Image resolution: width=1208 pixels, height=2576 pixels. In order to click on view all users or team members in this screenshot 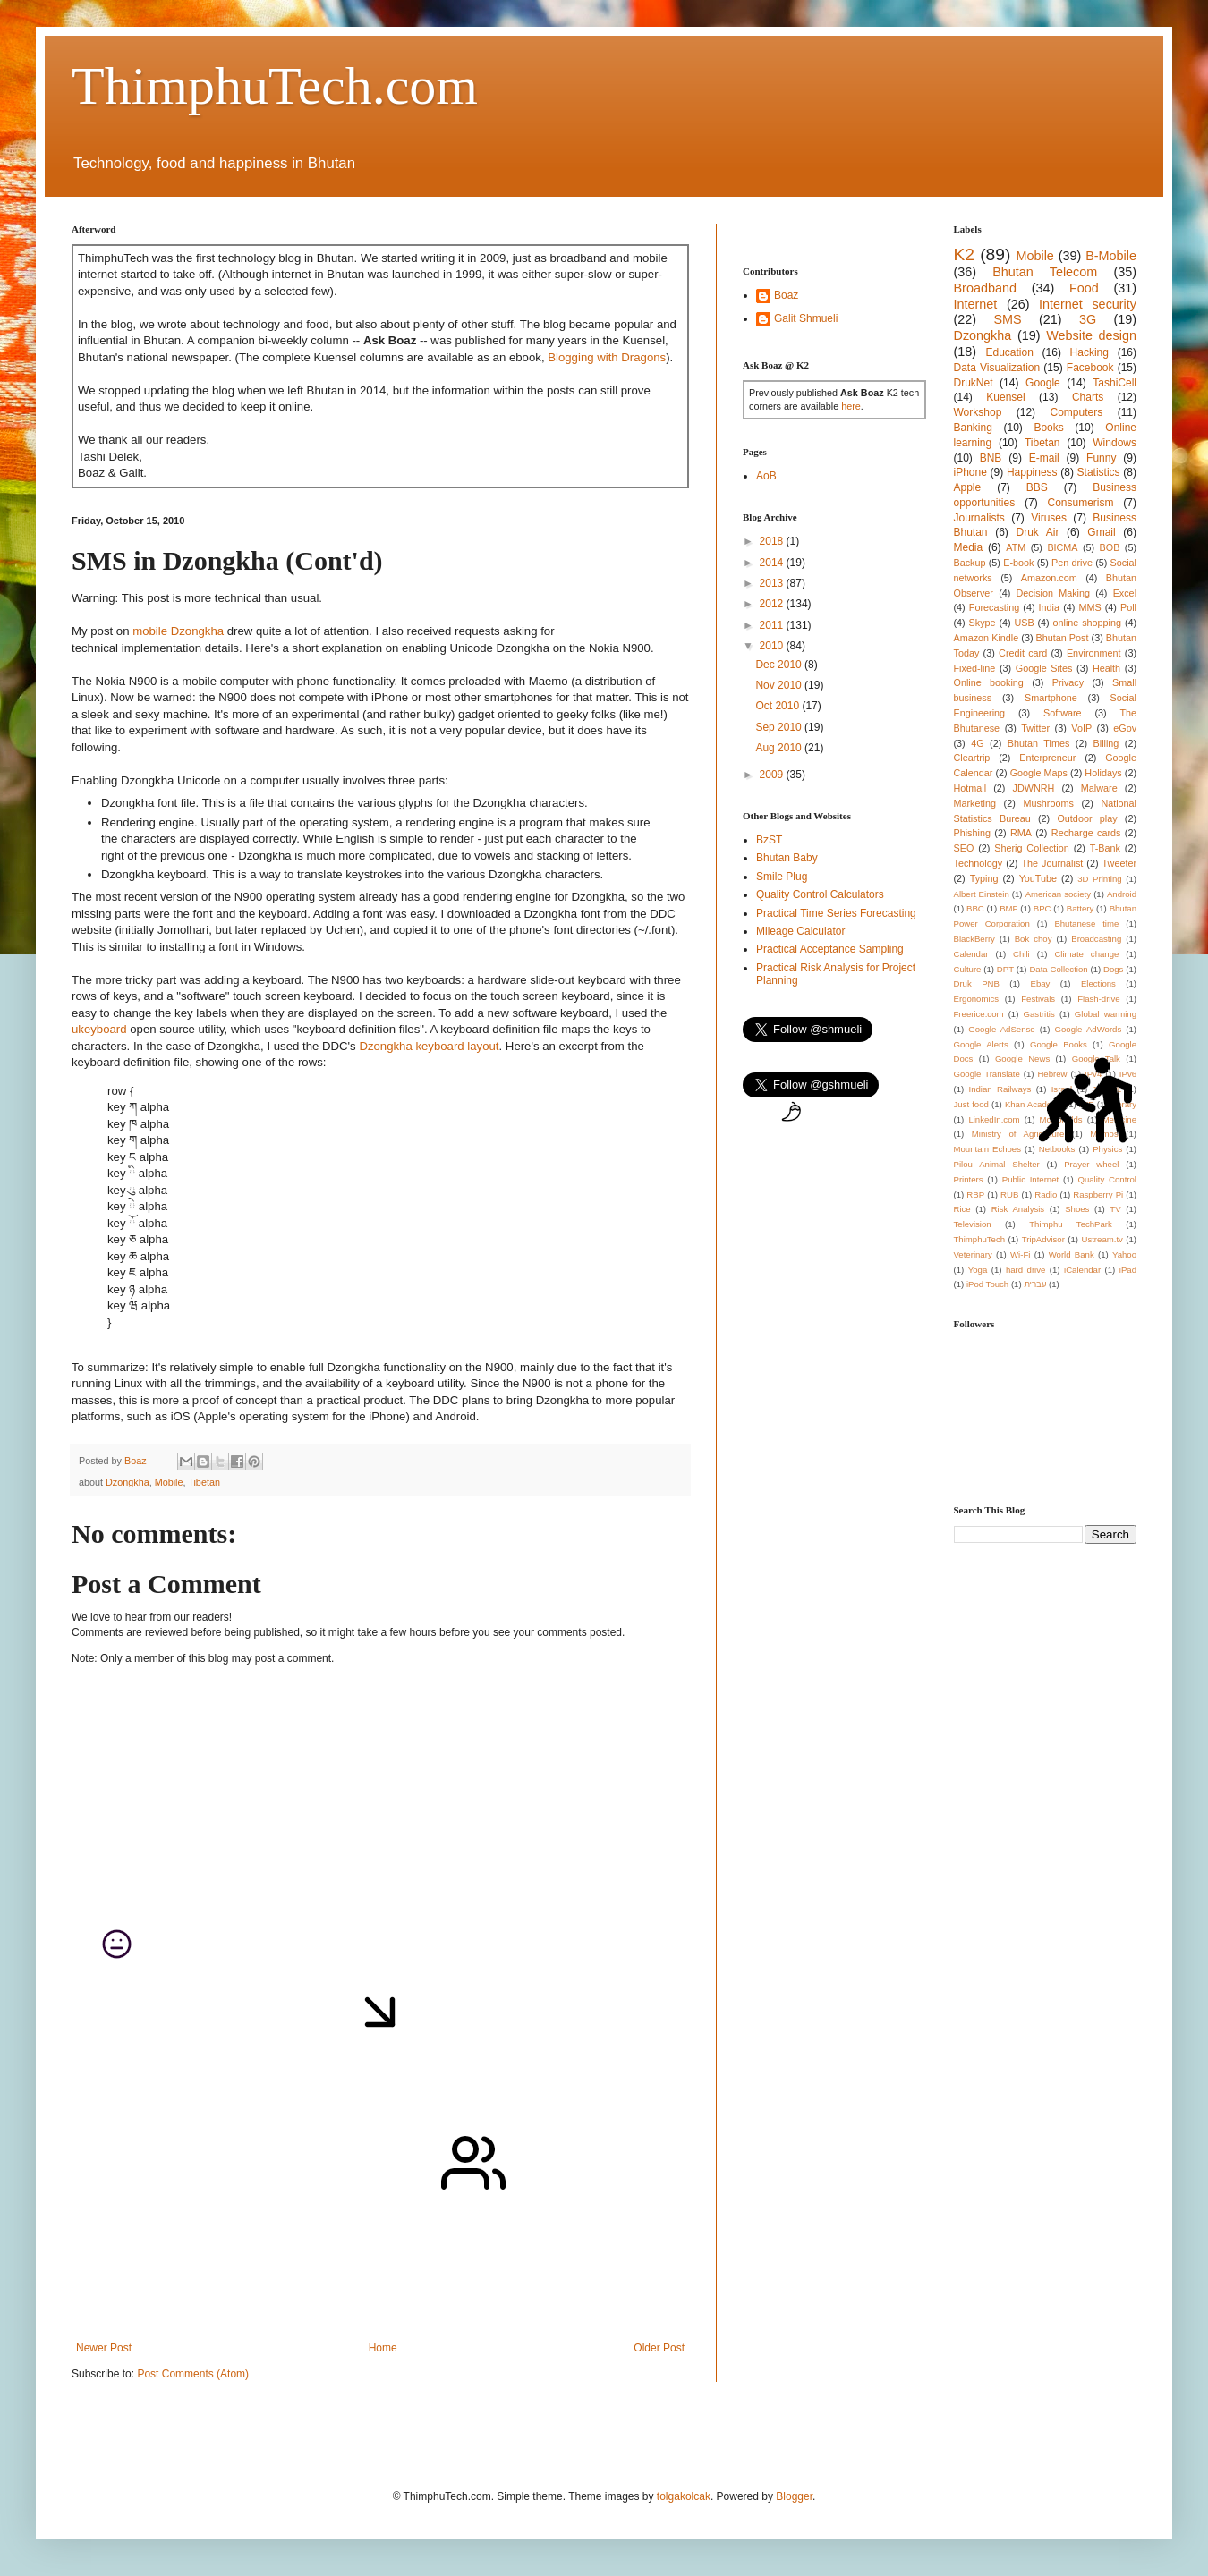, I will do `click(473, 2163)`.